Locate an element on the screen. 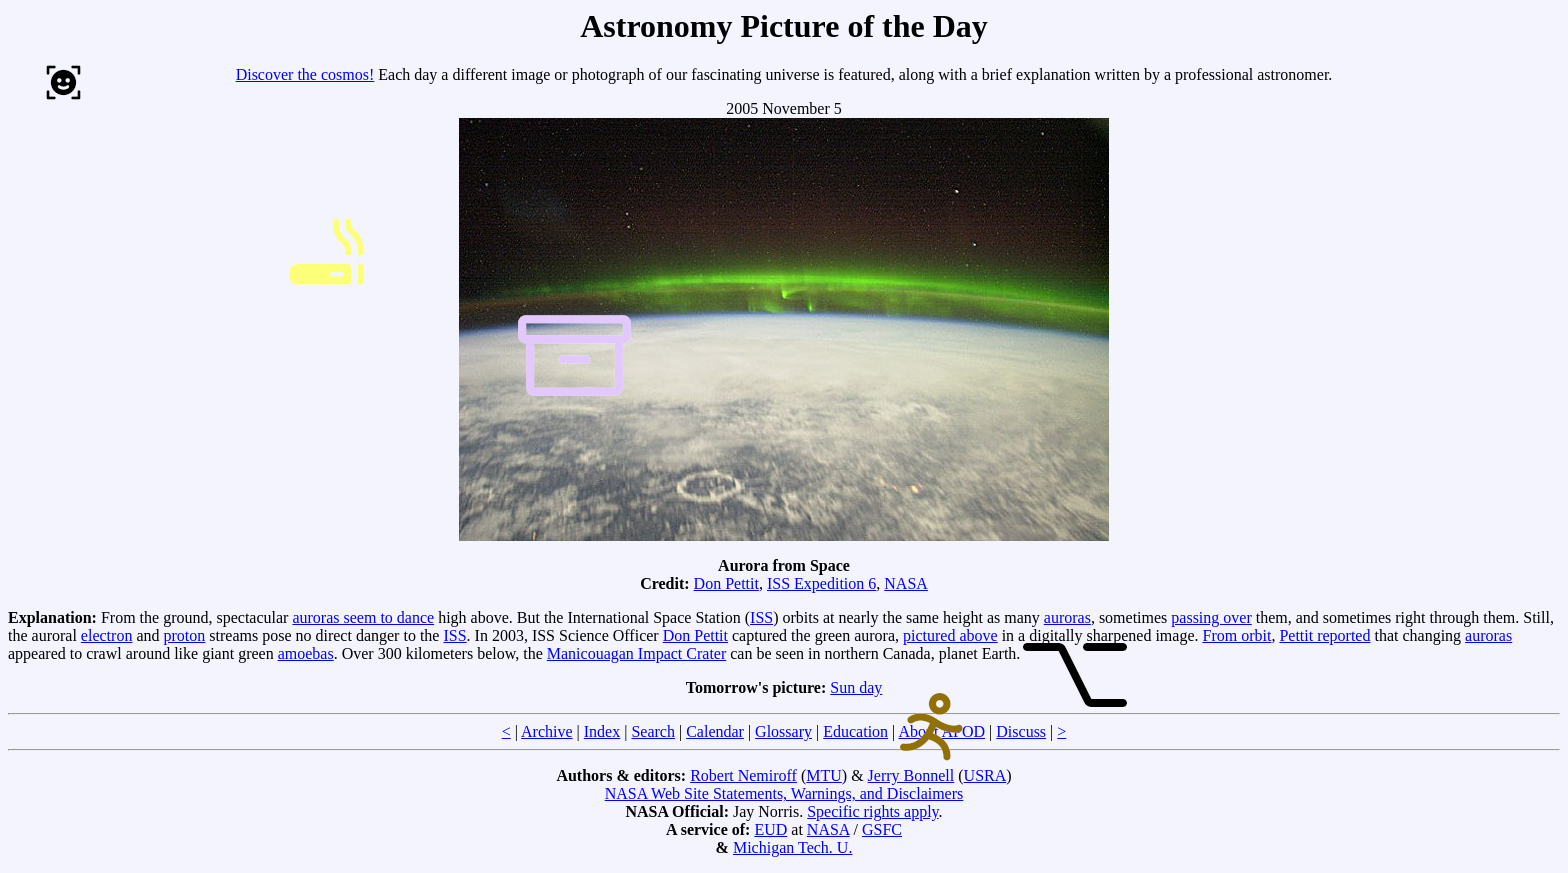 The width and height of the screenshot is (1568, 873). archive this item is located at coordinates (574, 355).